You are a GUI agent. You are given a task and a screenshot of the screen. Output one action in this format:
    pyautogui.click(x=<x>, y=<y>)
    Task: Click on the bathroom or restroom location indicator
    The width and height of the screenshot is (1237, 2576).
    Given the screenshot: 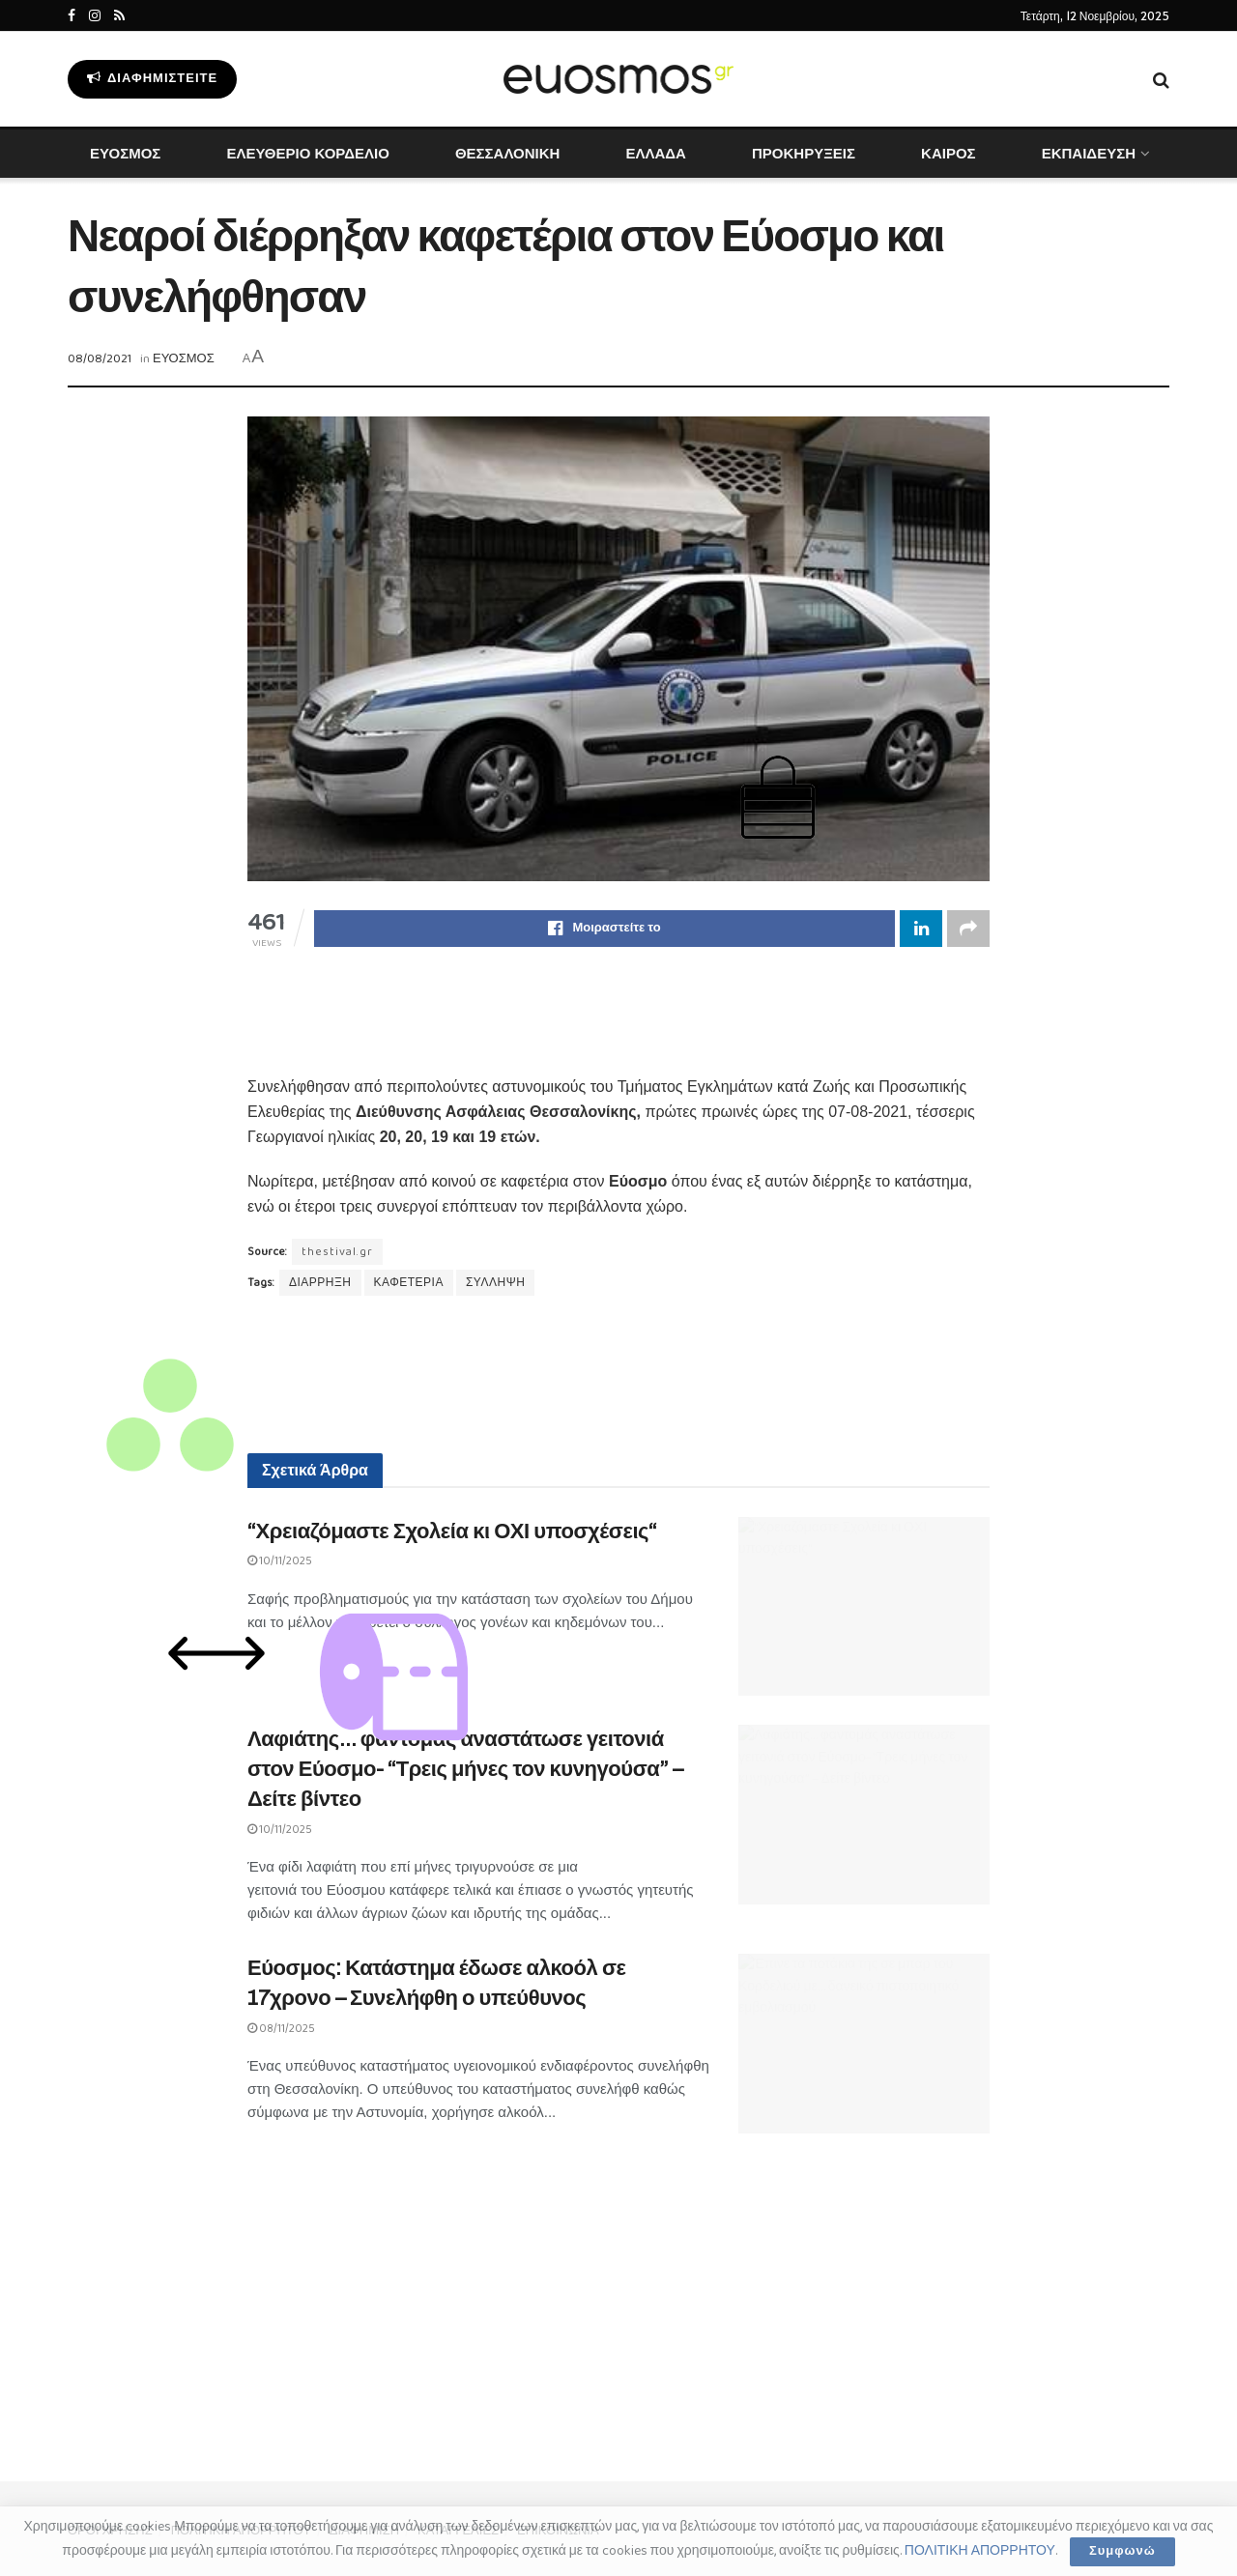 What is the action you would take?
    pyautogui.click(x=393, y=1676)
    